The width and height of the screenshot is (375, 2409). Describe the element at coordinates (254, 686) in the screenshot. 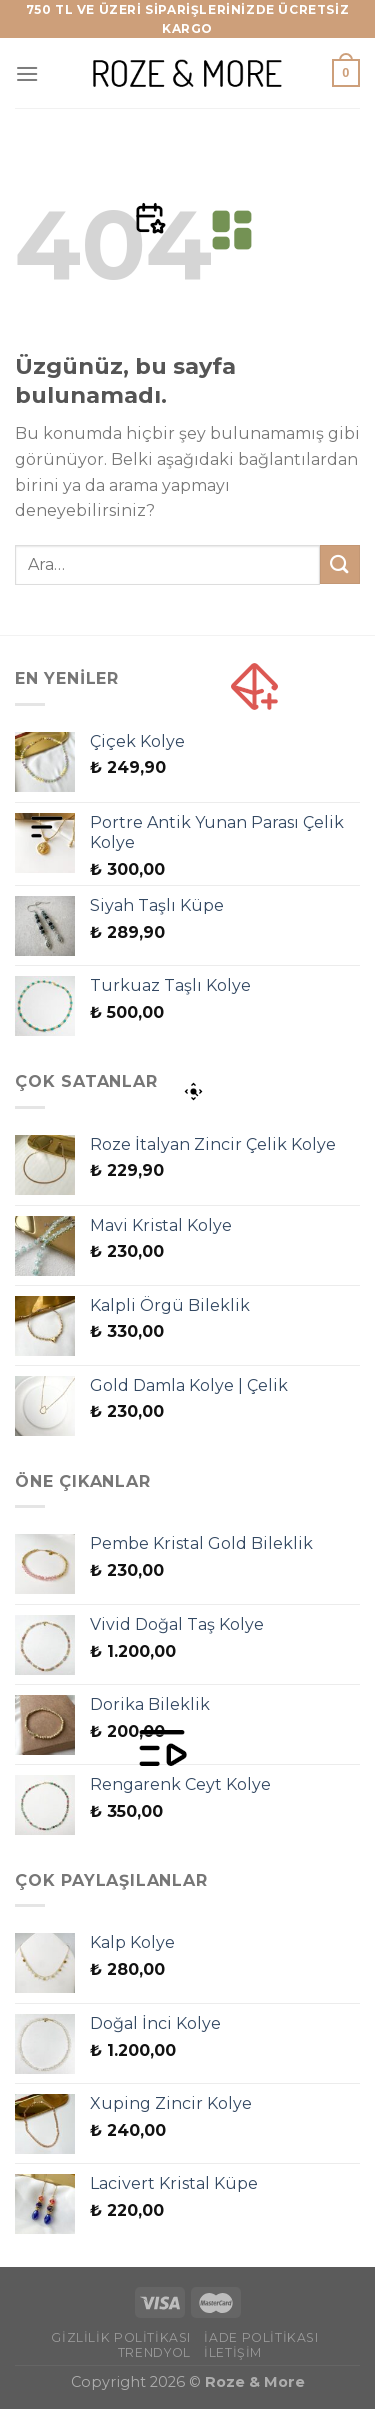

I see `add a new 3D object or shape` at that location.